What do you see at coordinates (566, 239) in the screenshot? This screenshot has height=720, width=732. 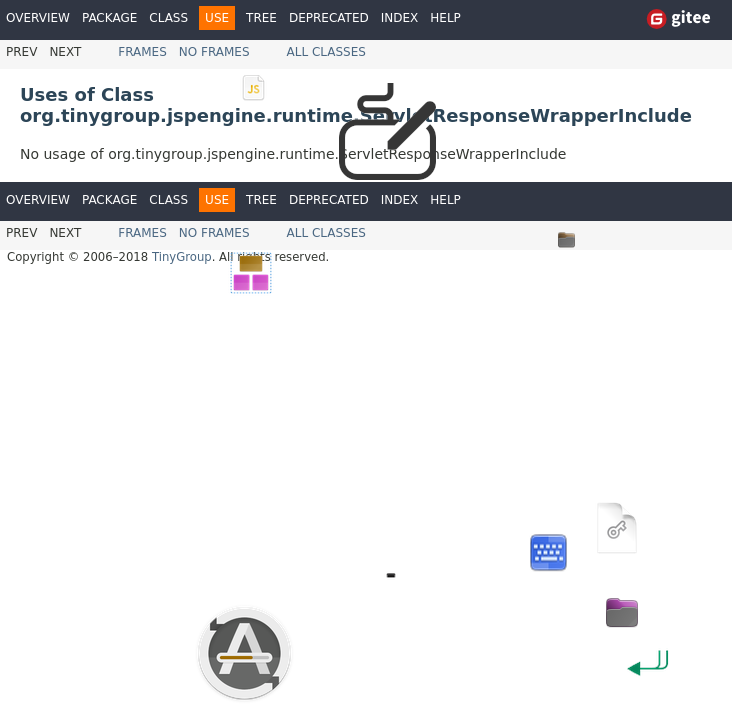 I see `drop files here to move them into this folder` at bounding box center [566, 239].